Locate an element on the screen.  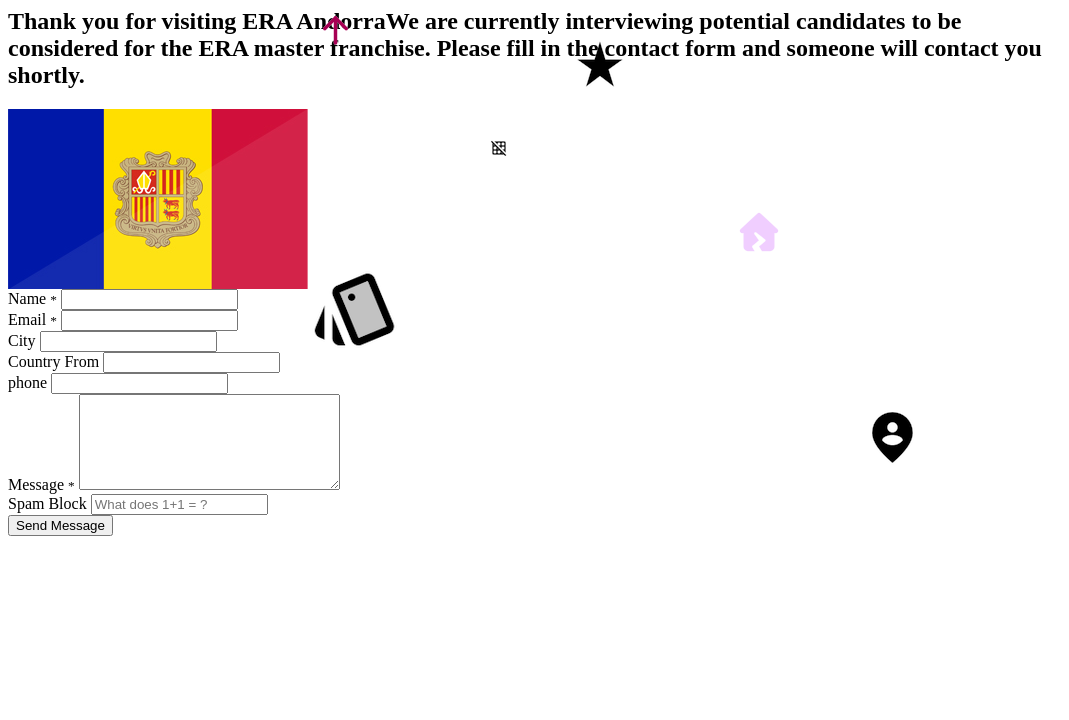
report property damage is located at coordinates (759, 232).